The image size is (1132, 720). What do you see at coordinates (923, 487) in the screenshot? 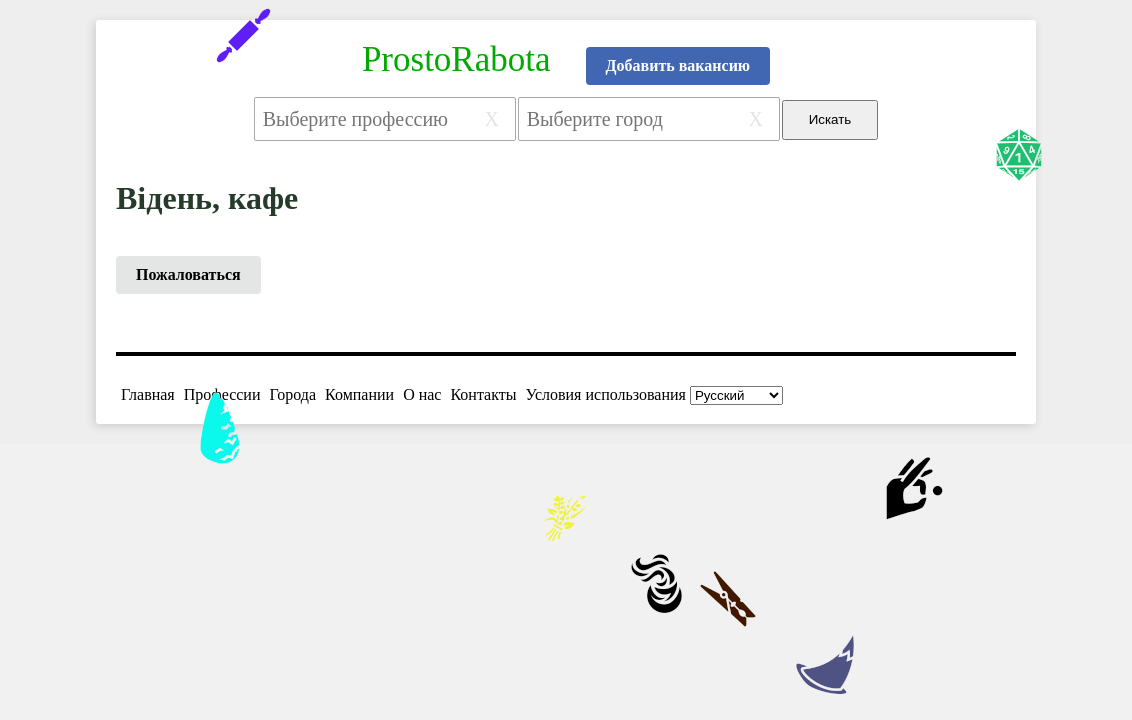
I see `tap to flick or shoot a marble` at bounding box center [923, 487].